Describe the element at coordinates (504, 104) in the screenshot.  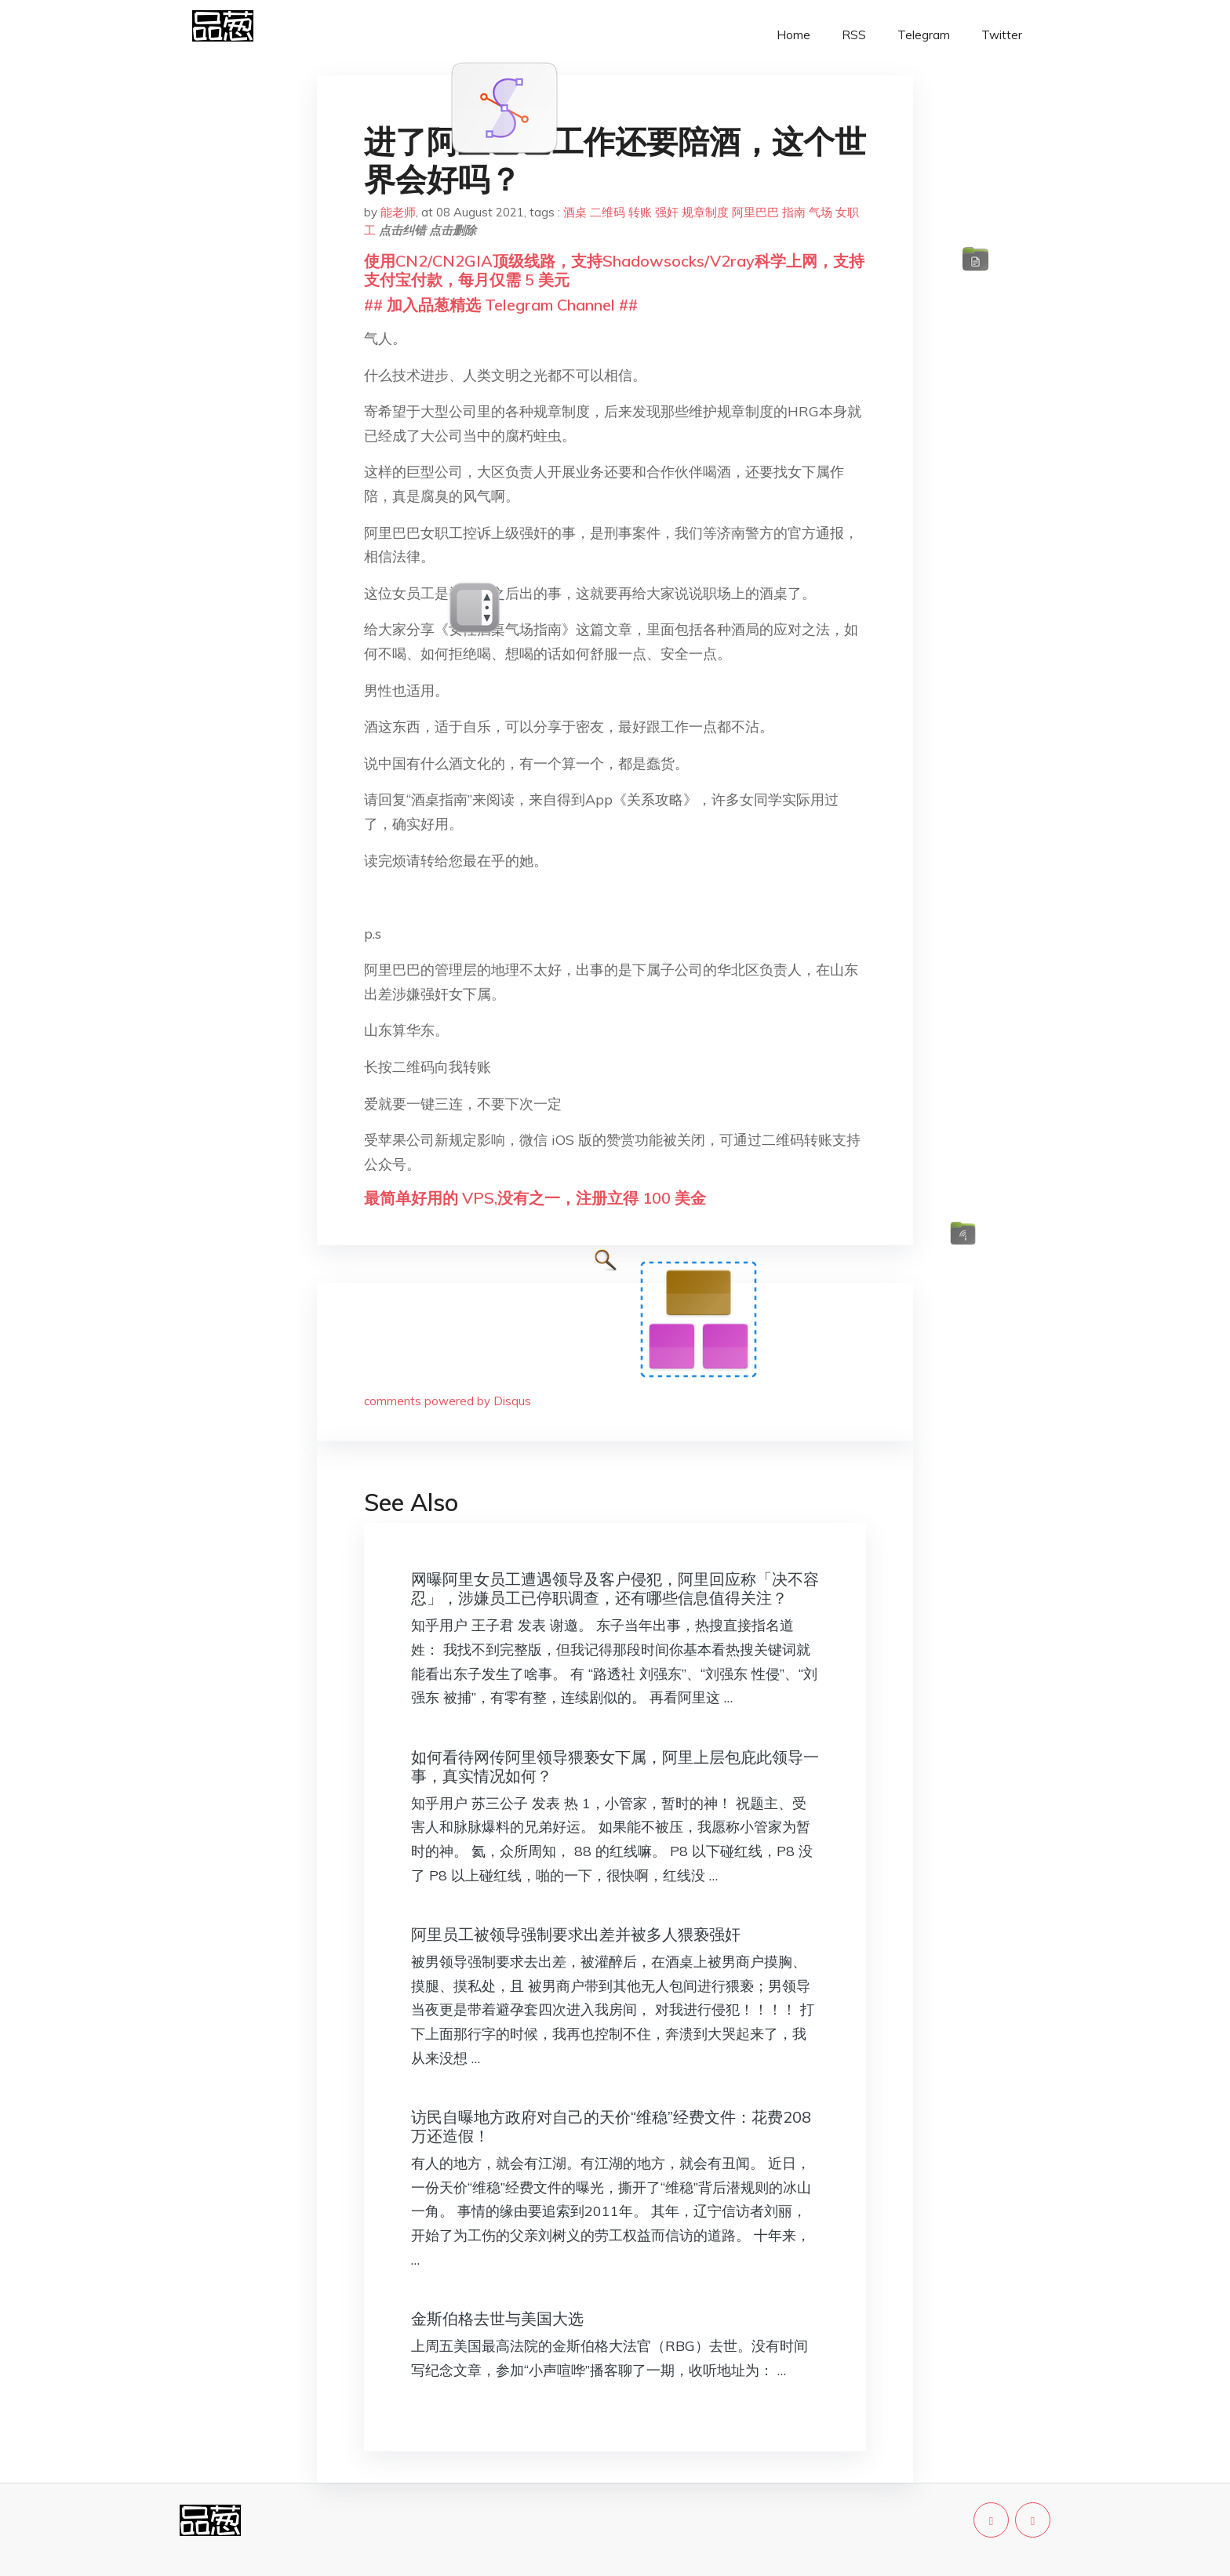
I see `compressed SVG image file` at that location.